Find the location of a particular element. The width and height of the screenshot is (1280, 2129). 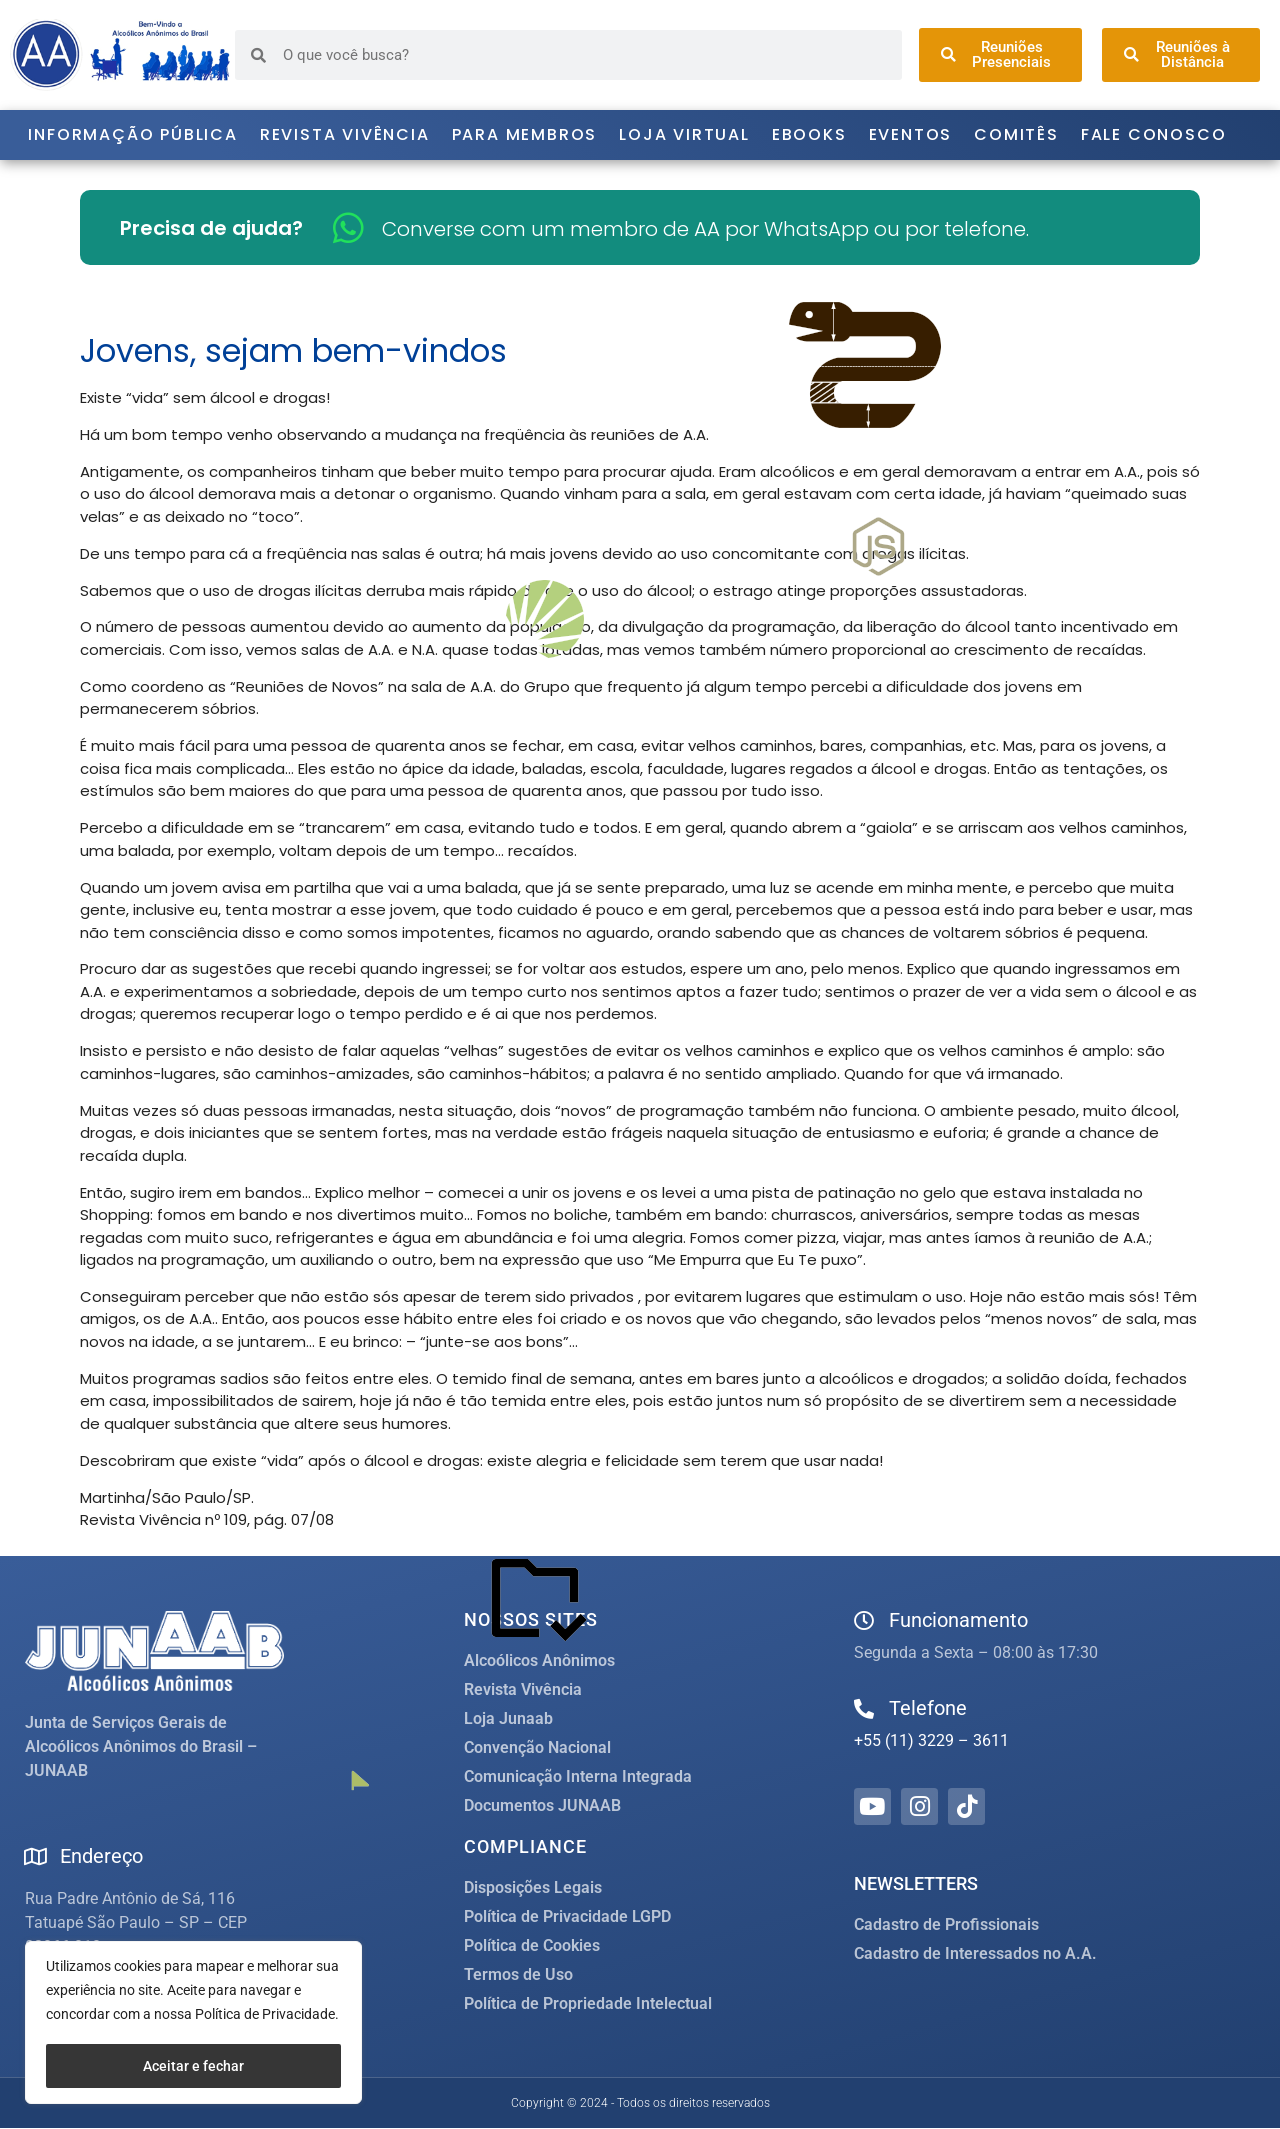

Node.js runtime environment logo is located at coordinates (878, 546).